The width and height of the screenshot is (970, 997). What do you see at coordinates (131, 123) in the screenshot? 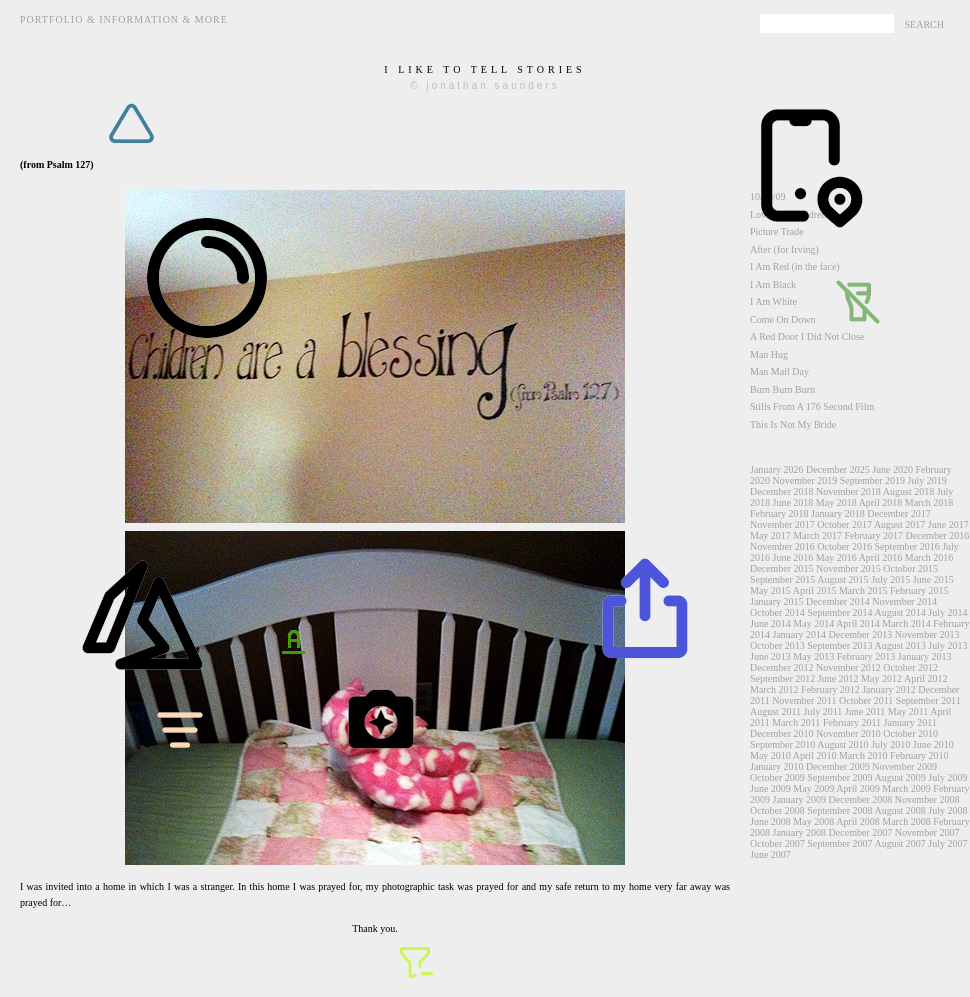
I see `indicates a warning or caution state` at bounding box center [131, 123].